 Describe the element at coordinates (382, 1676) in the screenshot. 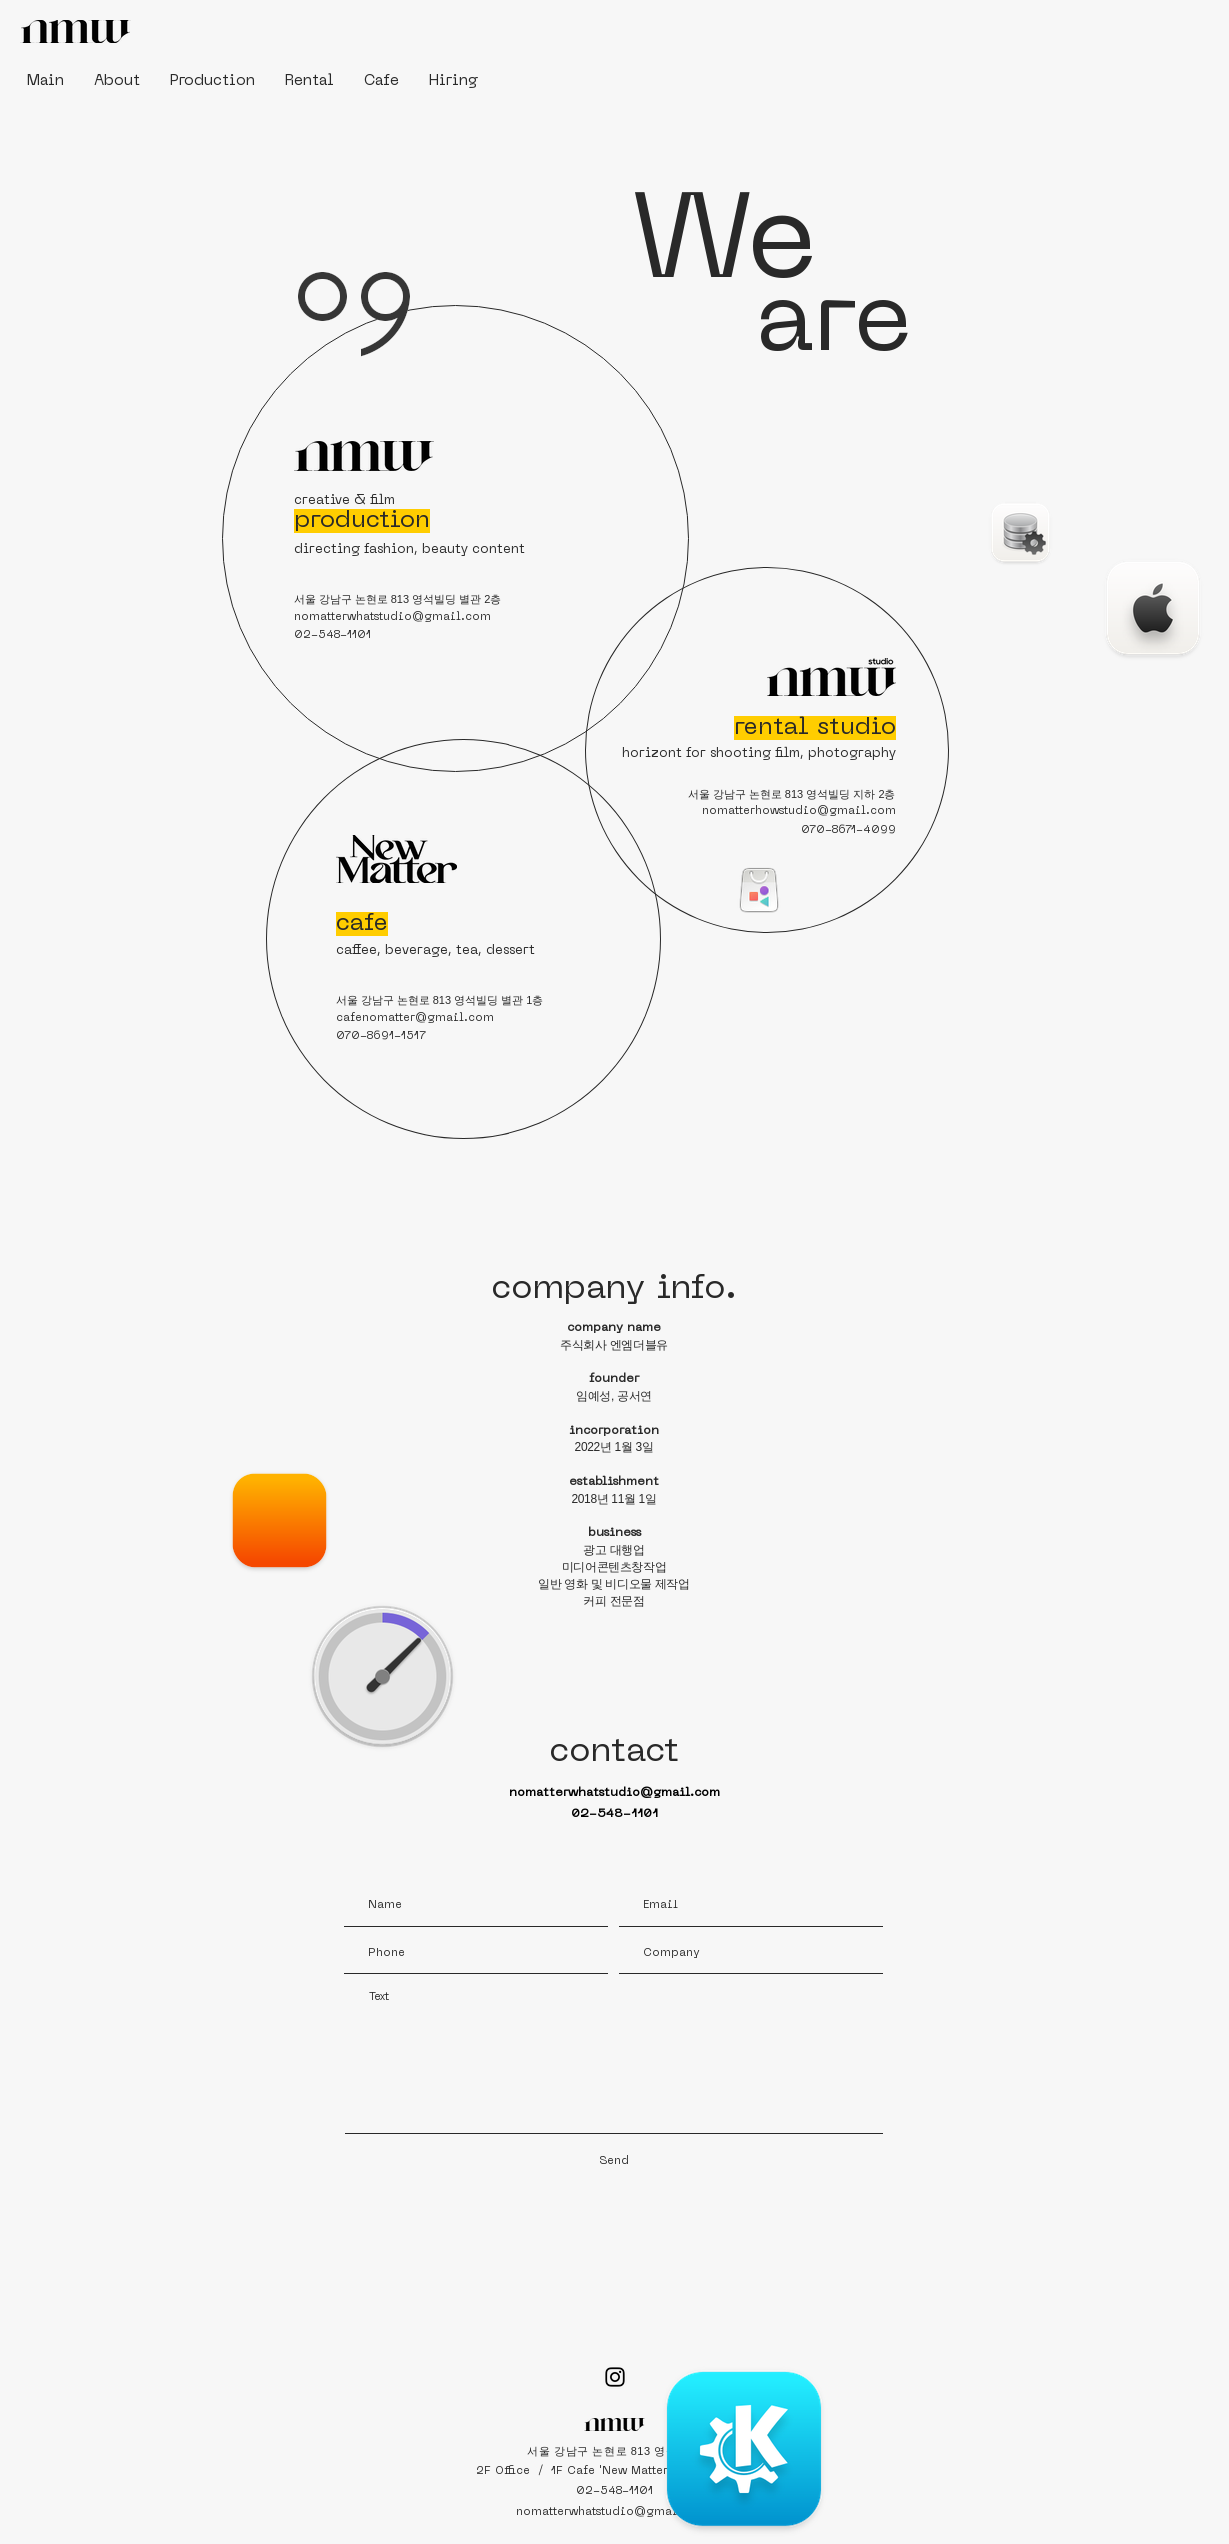

I see `open sysprof system profiler` at that location.